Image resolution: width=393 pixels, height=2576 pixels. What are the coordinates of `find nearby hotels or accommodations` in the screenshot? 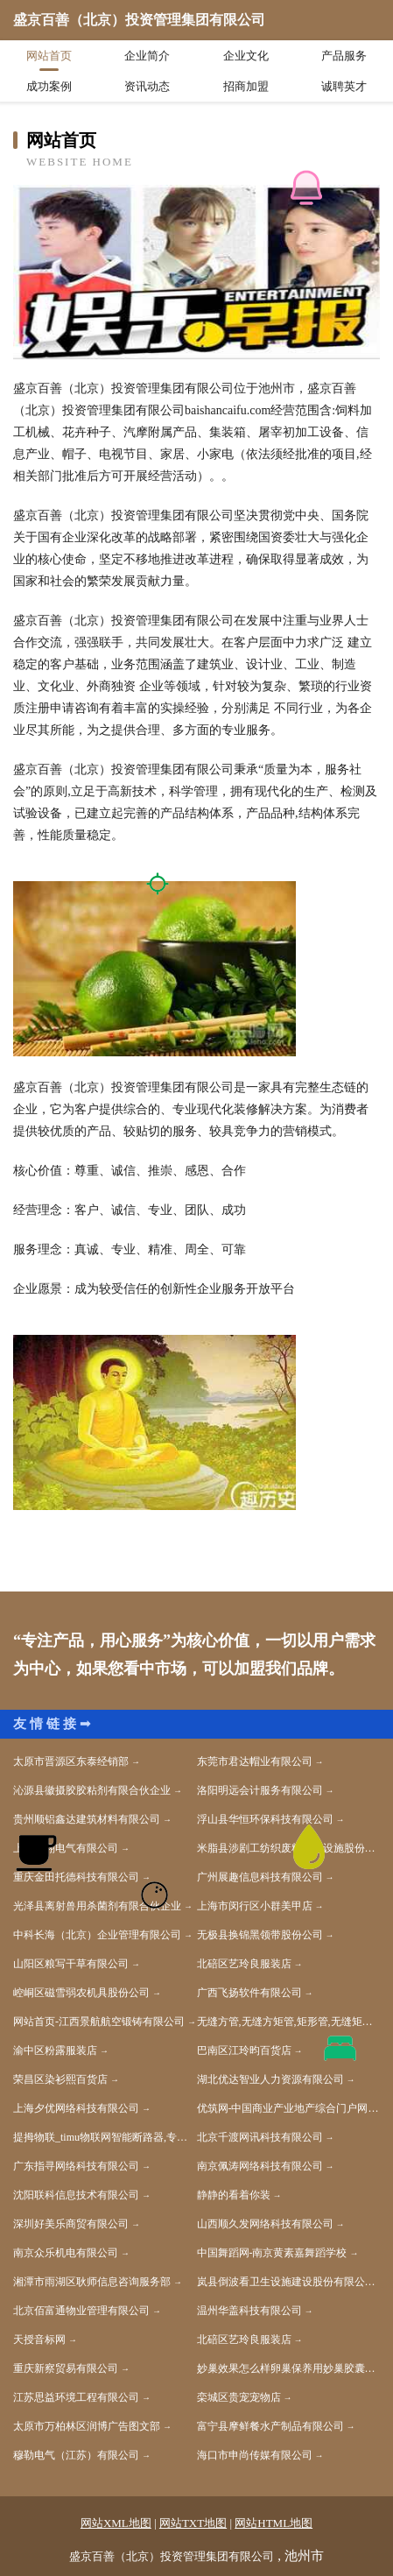 It's located at (340, 2048).